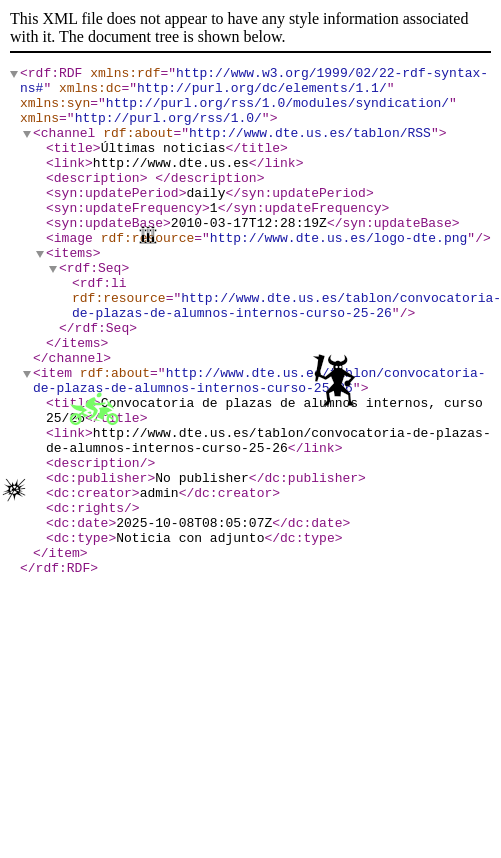 This screenshot has width=501, height=858. I want to click on indicates nuclear fission or atomic reaction, so click(14, 490).